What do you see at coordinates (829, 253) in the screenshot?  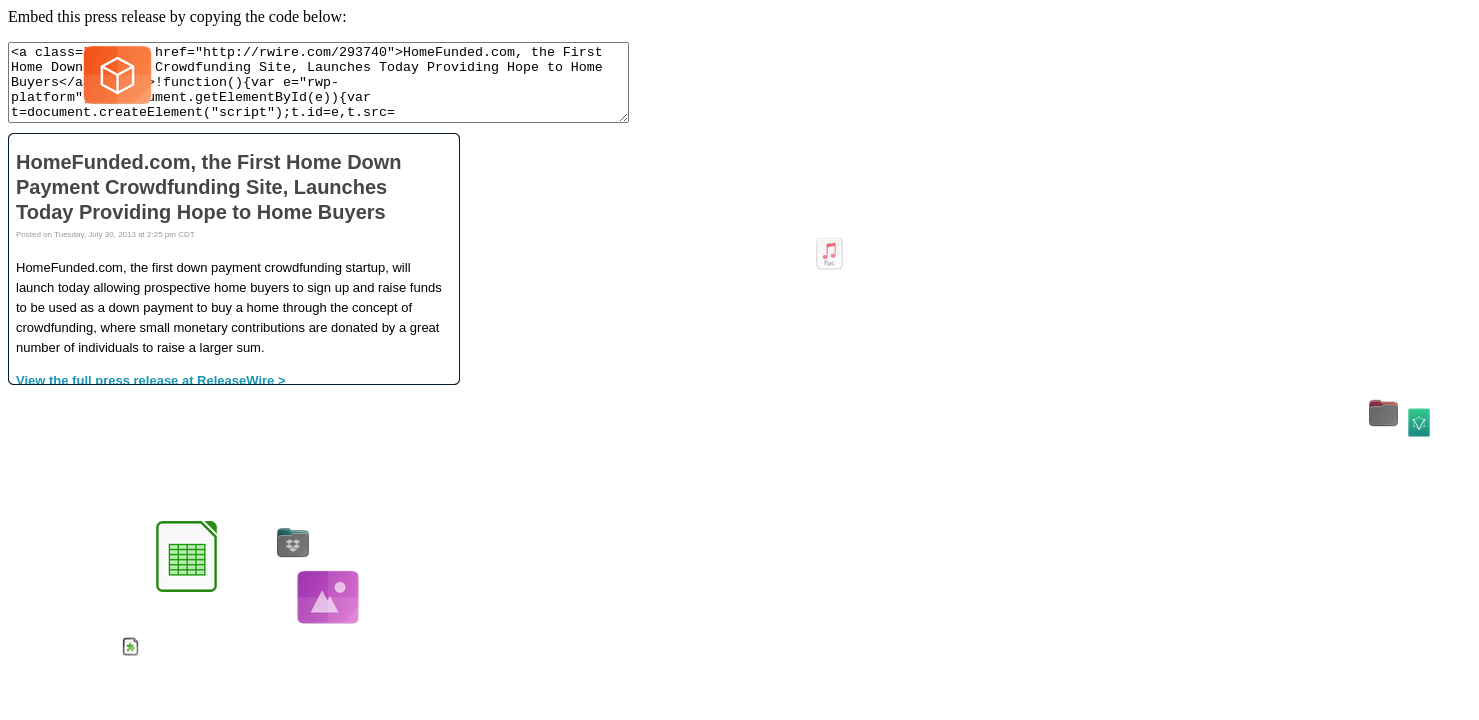 I see `a flac audio file` at bounding box center [829, 253].